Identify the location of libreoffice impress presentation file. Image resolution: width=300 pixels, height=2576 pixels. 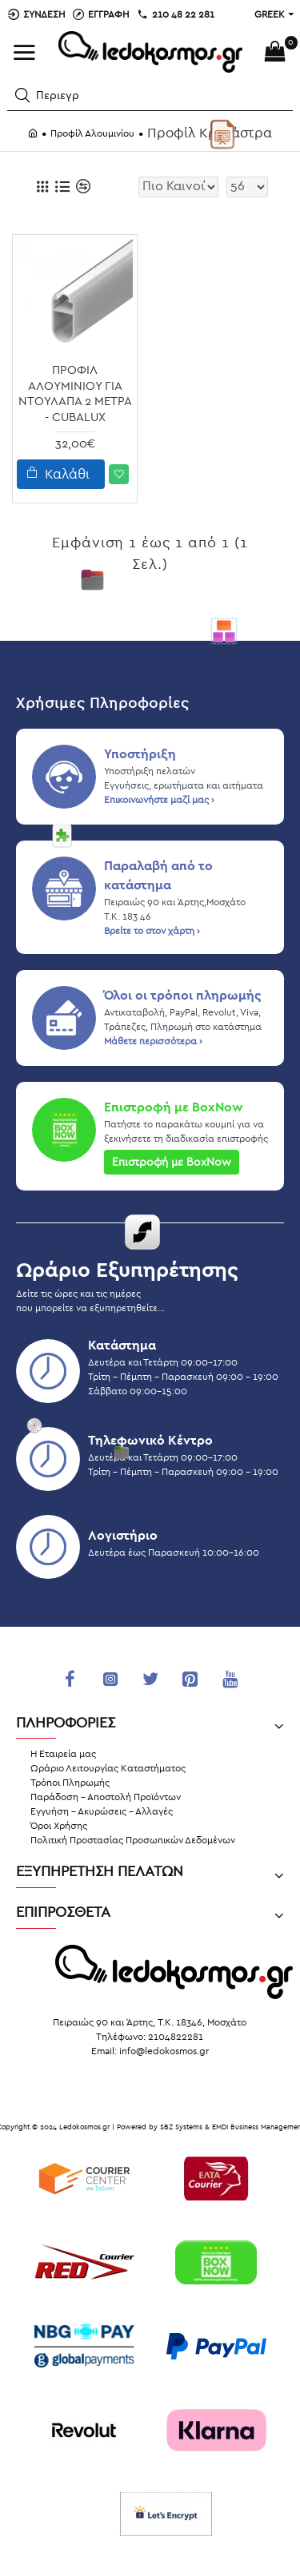
(222, 134).